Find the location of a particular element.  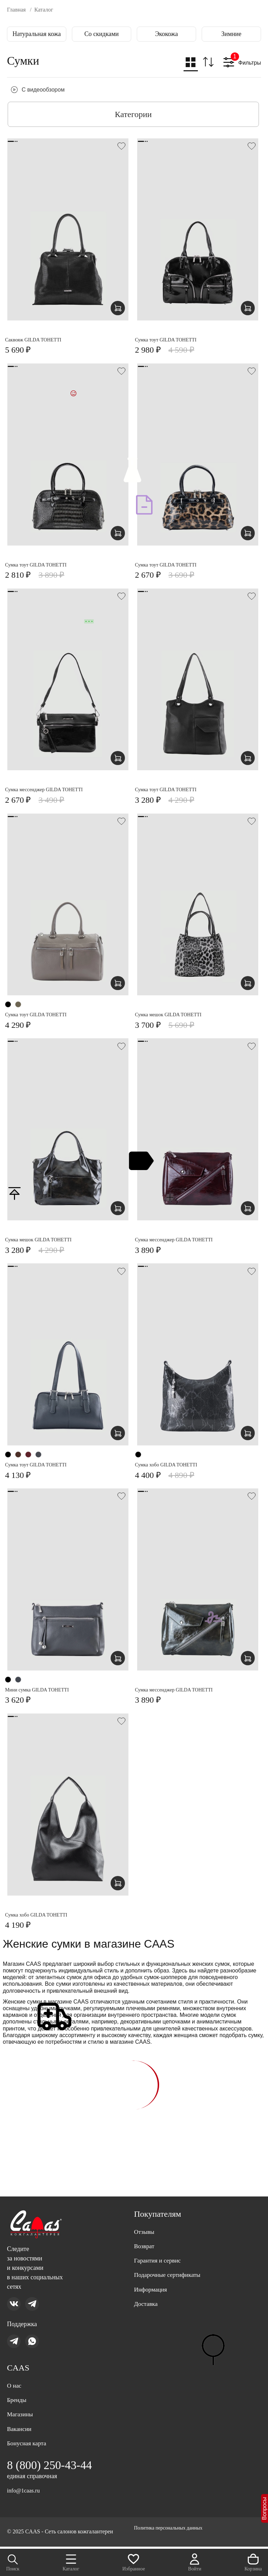

insert a winking emoji or emoticon is located at coordinates (73, 393).